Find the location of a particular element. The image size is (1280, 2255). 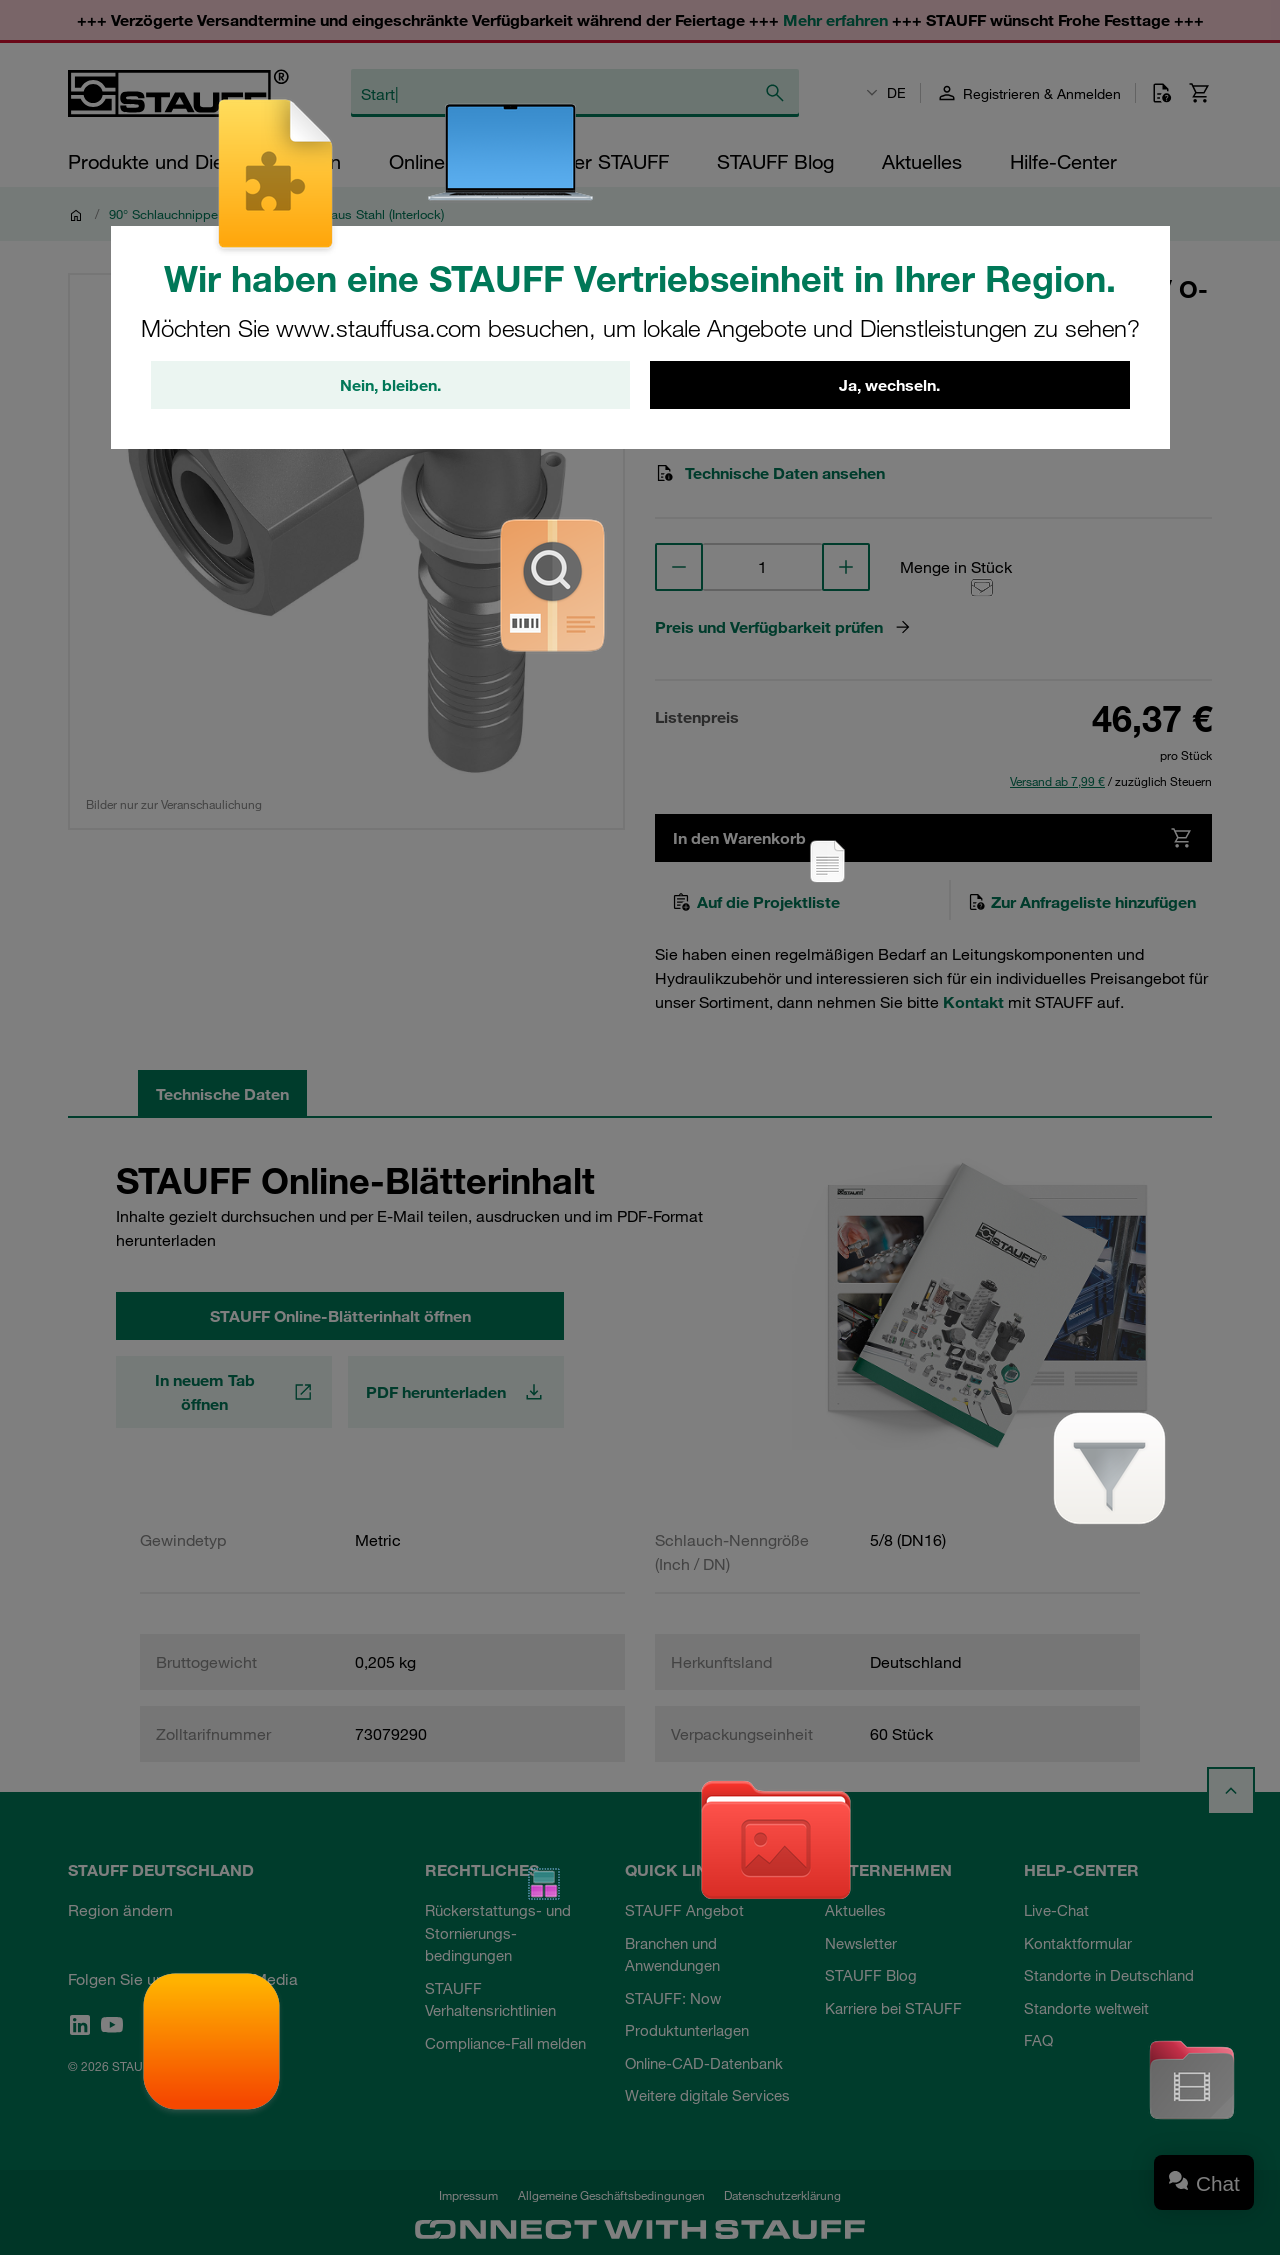

open a text file is located at coordinates (827, 861).